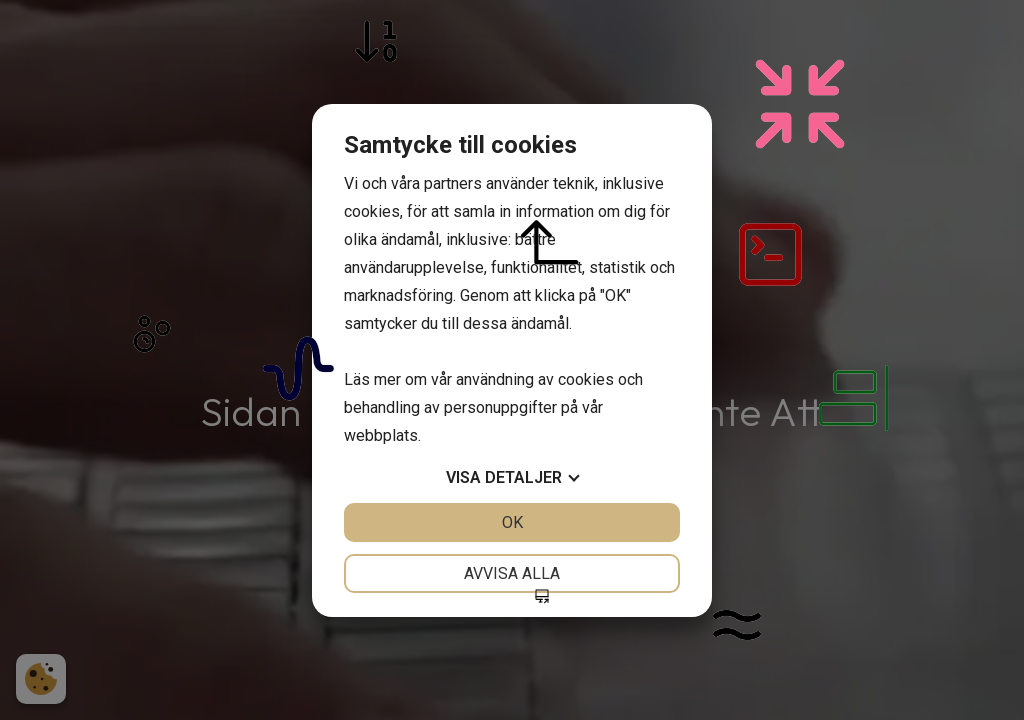 The image size is (1024, 720). What do you see at coordinates (547, 244) in the screenshot?
I see `go back and up to previous level` at bounding box center [547, 244].